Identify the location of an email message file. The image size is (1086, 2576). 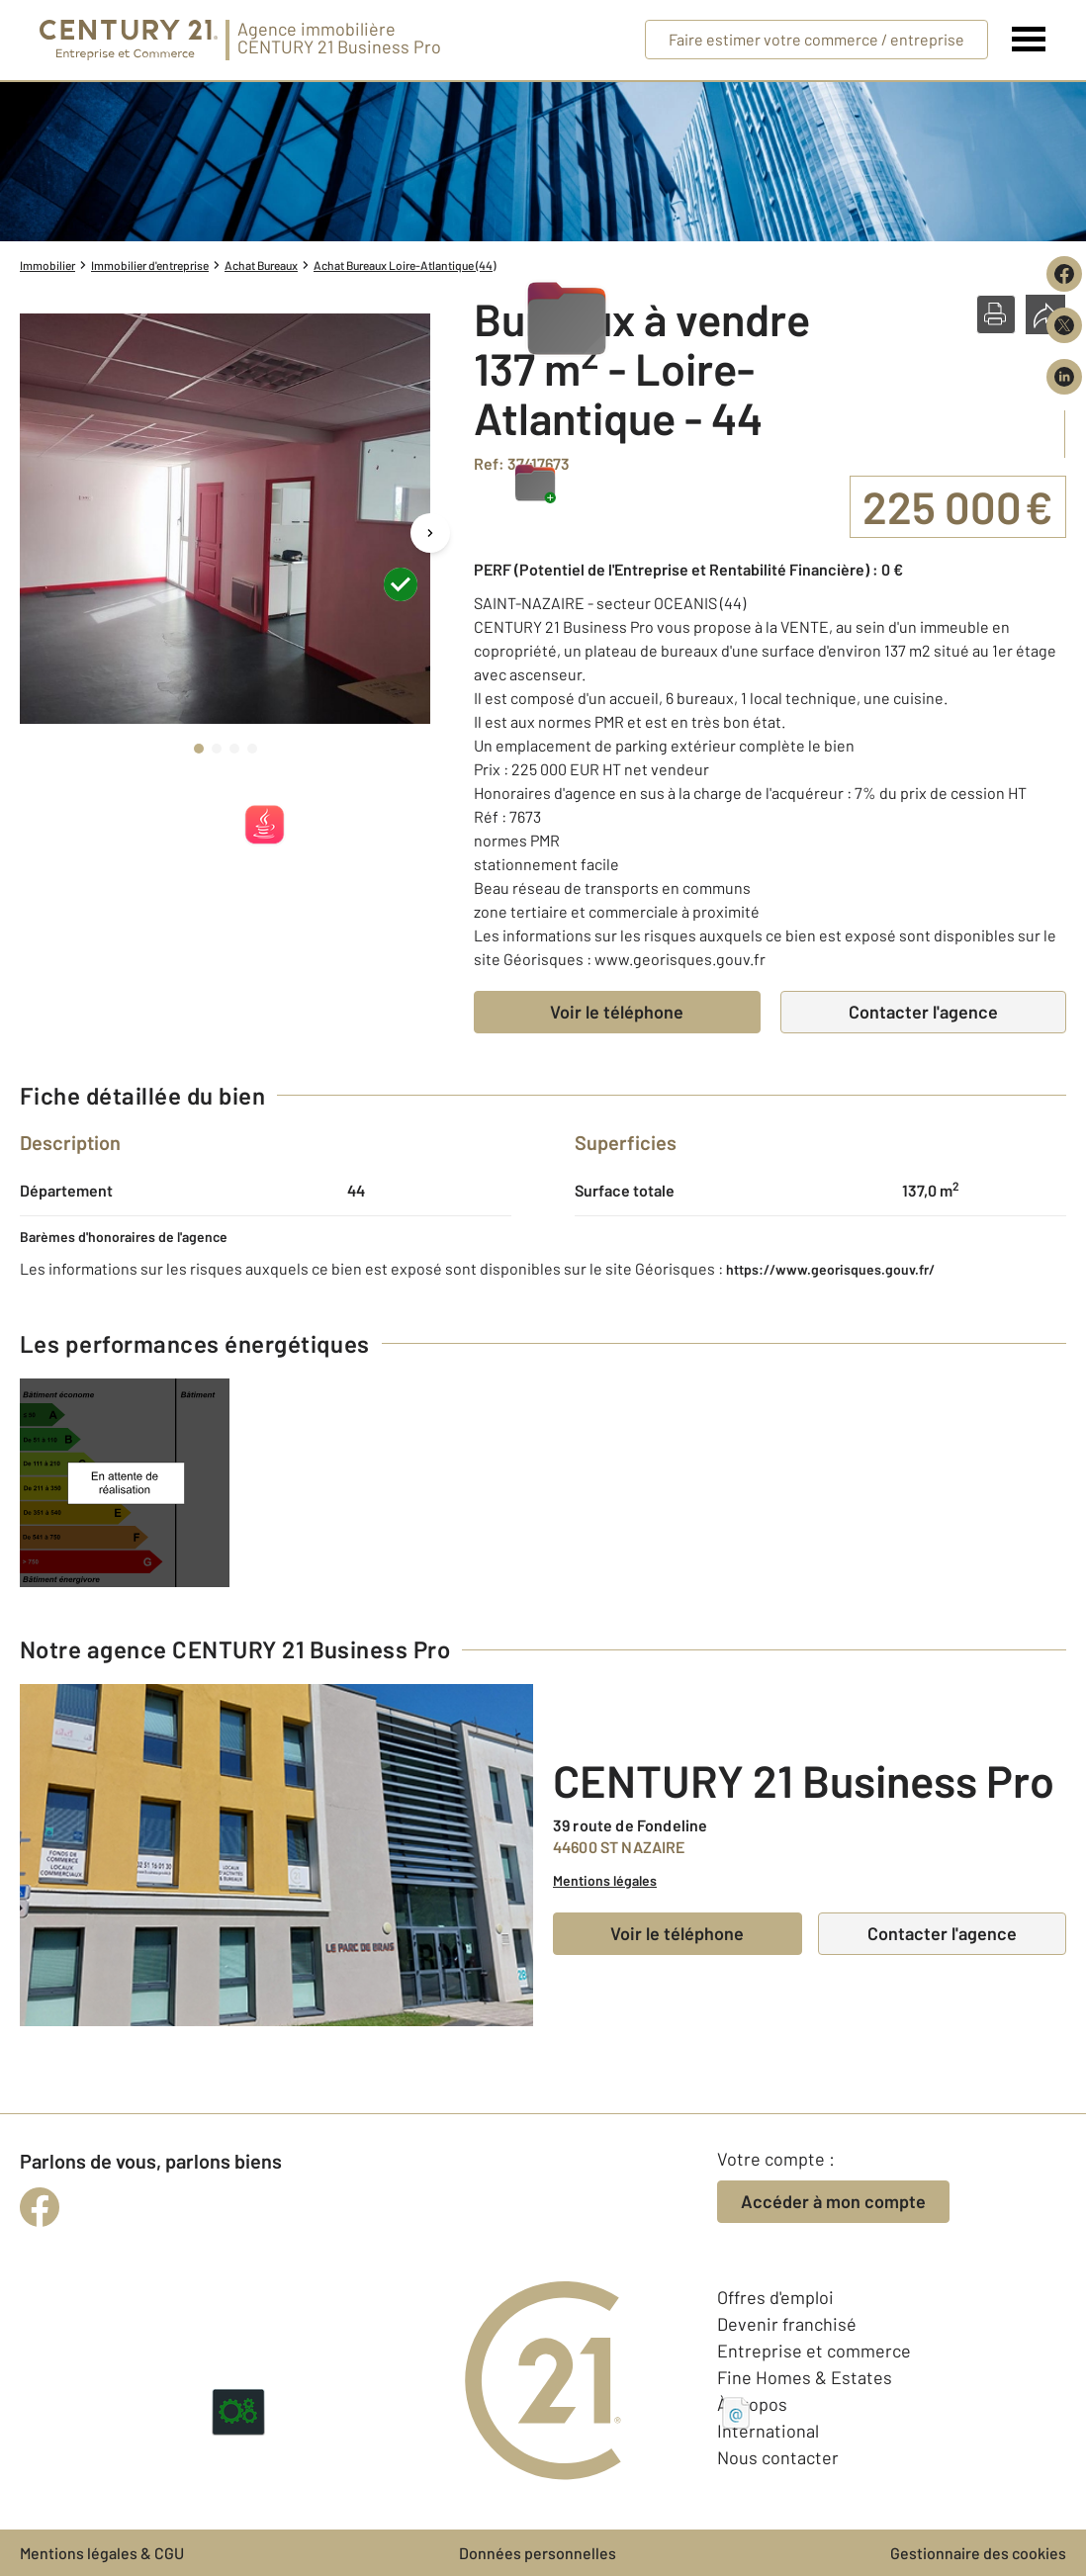
(736, 2413).